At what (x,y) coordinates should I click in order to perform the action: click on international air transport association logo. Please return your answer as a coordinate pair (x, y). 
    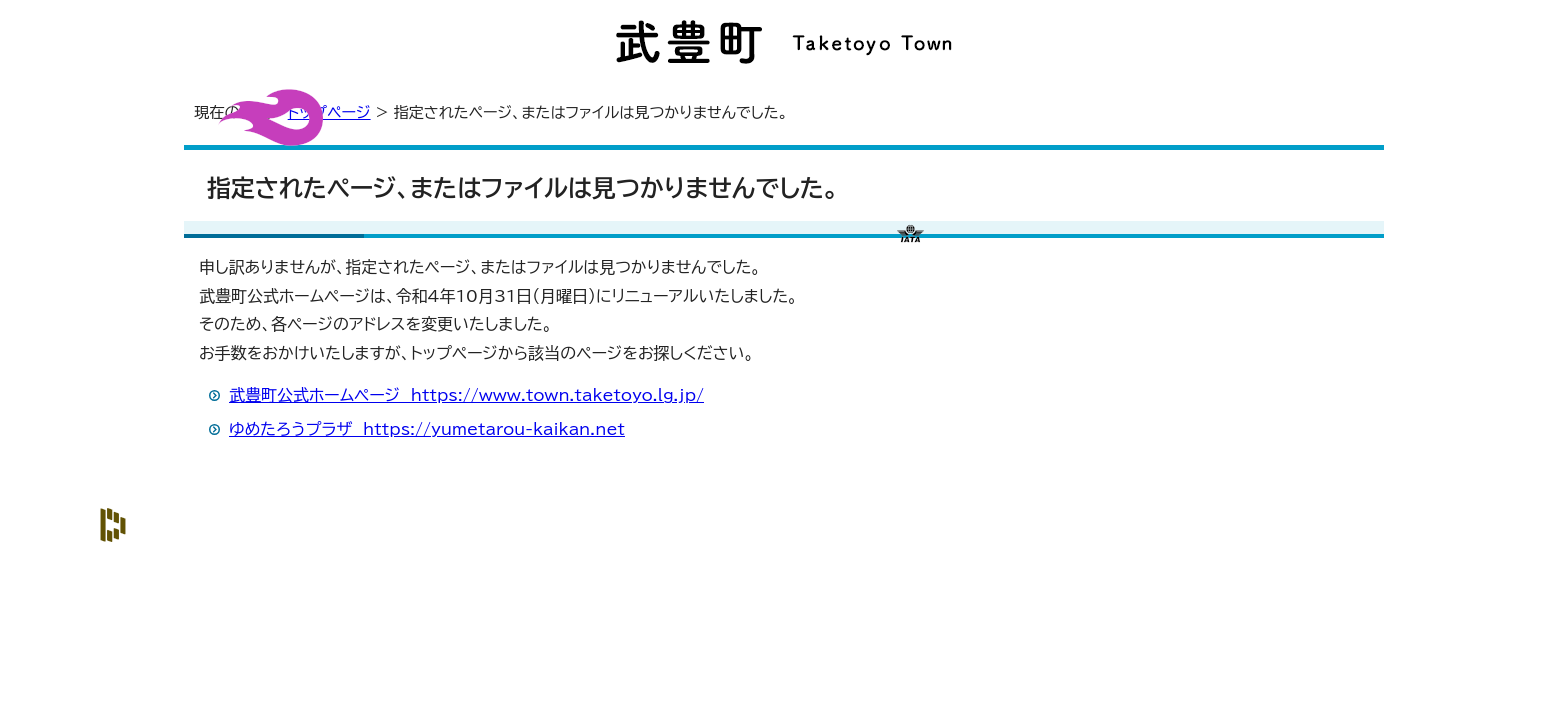
    Looking at the image, I should click on (910, 233).